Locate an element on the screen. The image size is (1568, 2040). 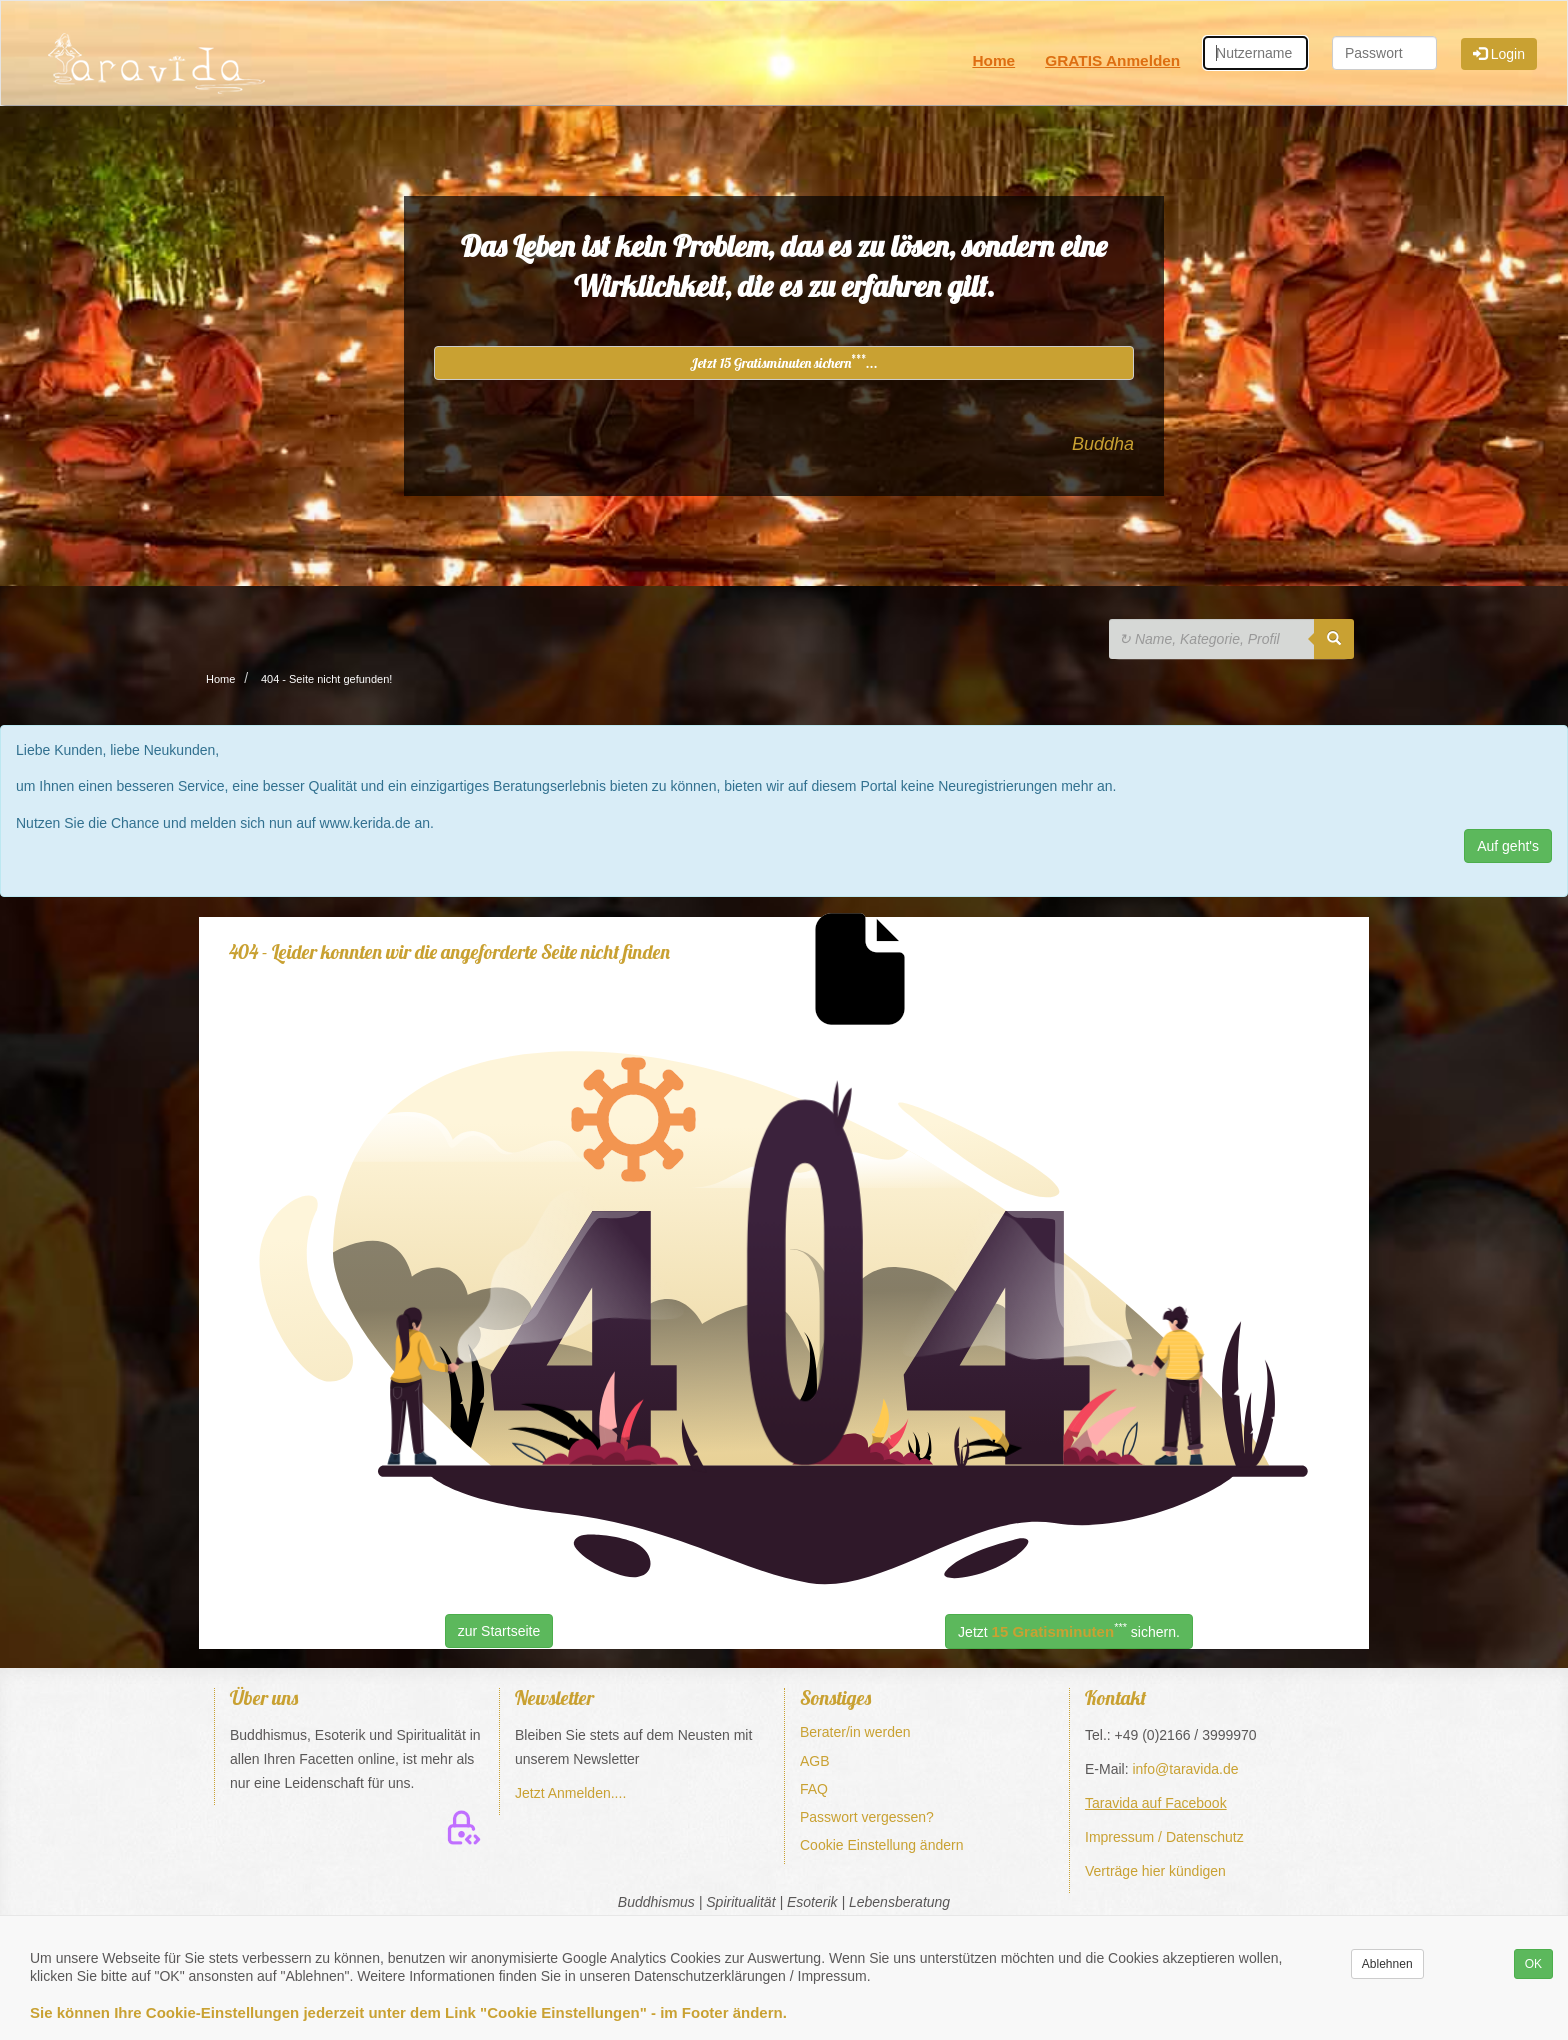
indicates virus or malware detected is located at coordinates (633, 1119).